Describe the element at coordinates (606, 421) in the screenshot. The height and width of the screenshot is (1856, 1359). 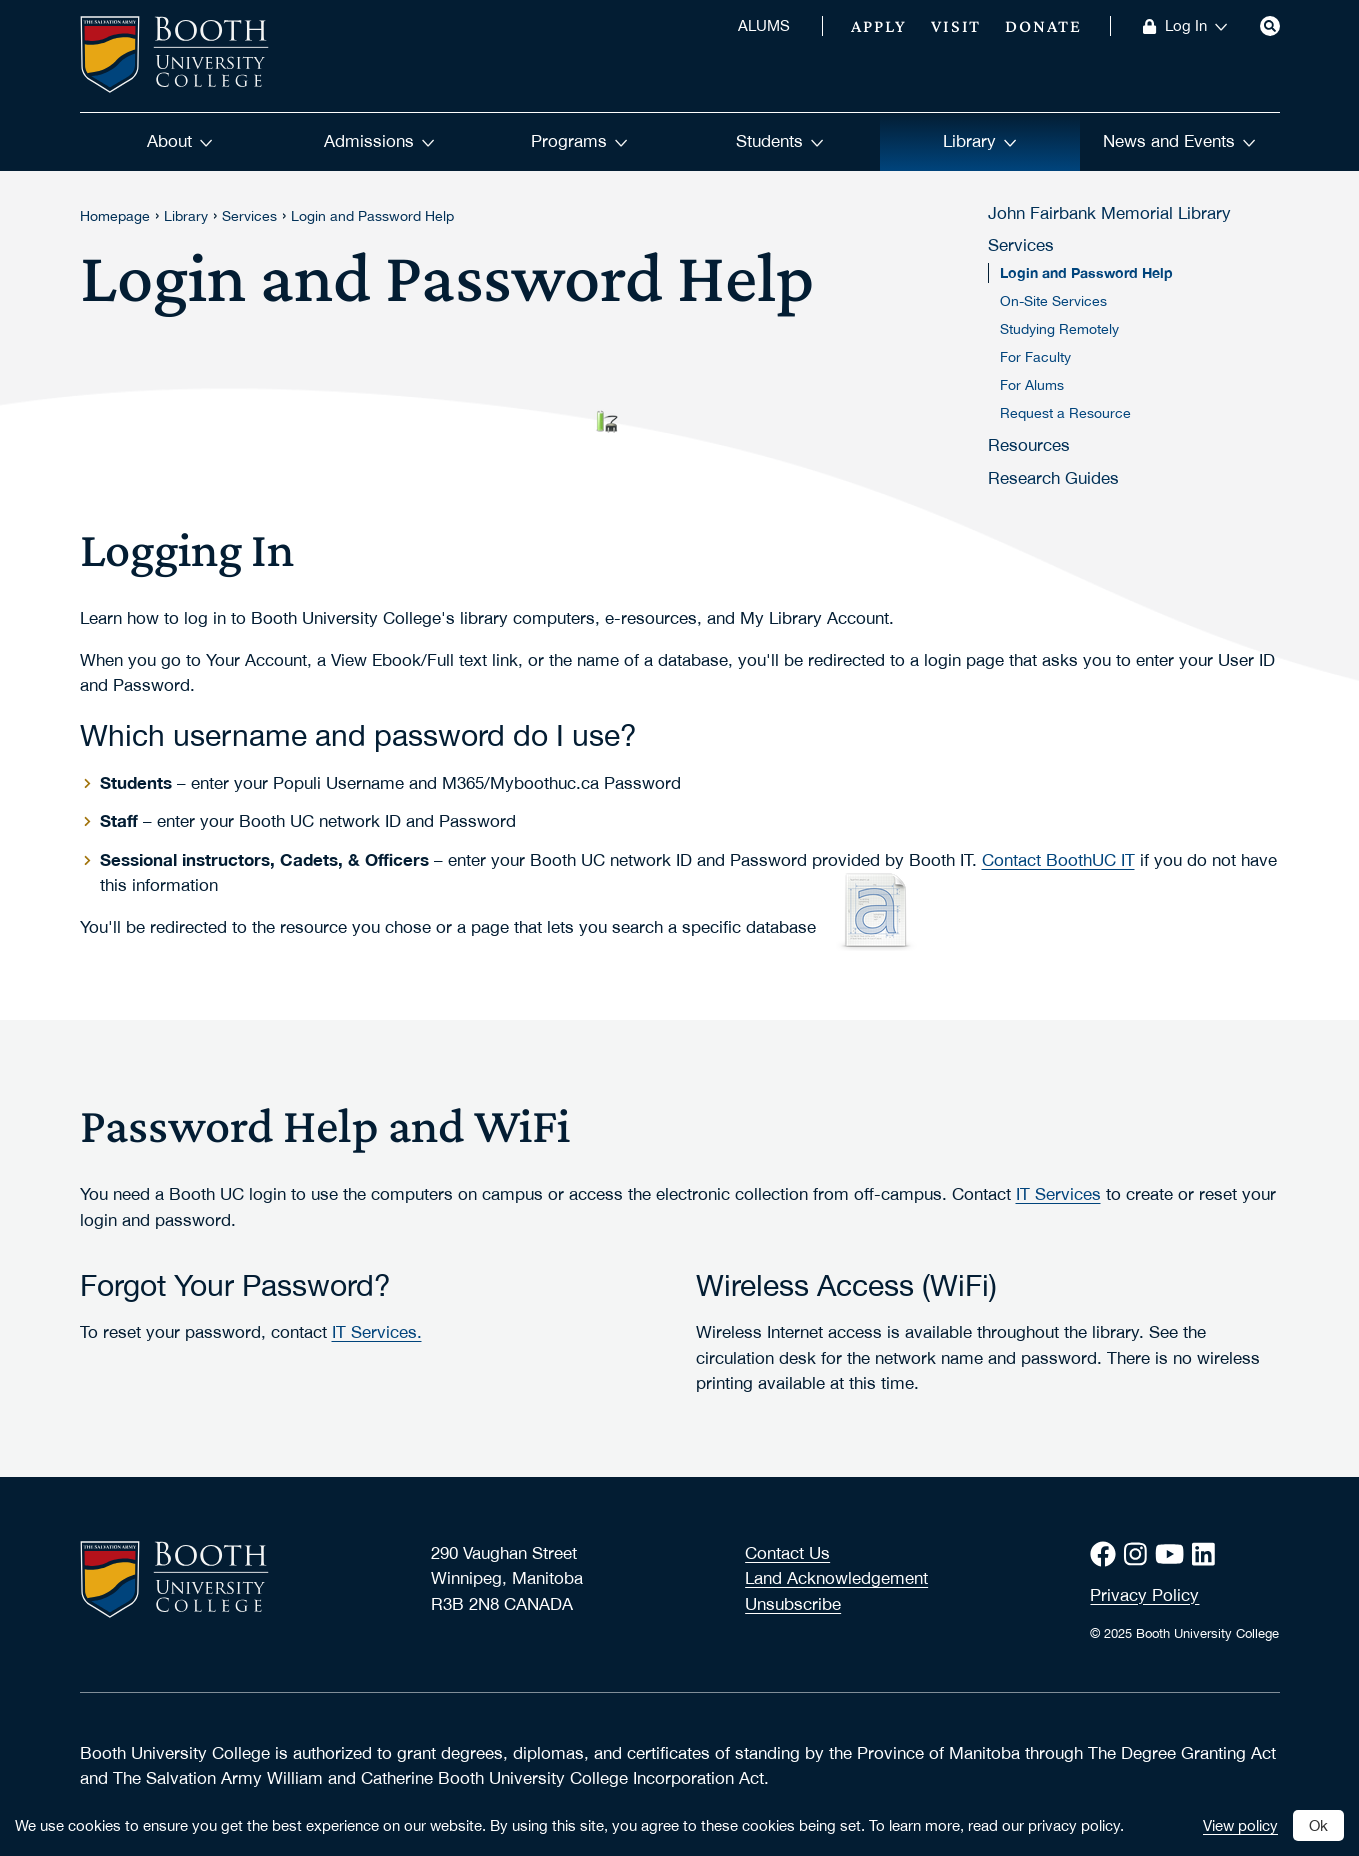
I see `battery fully charged and connected to power` at that location.